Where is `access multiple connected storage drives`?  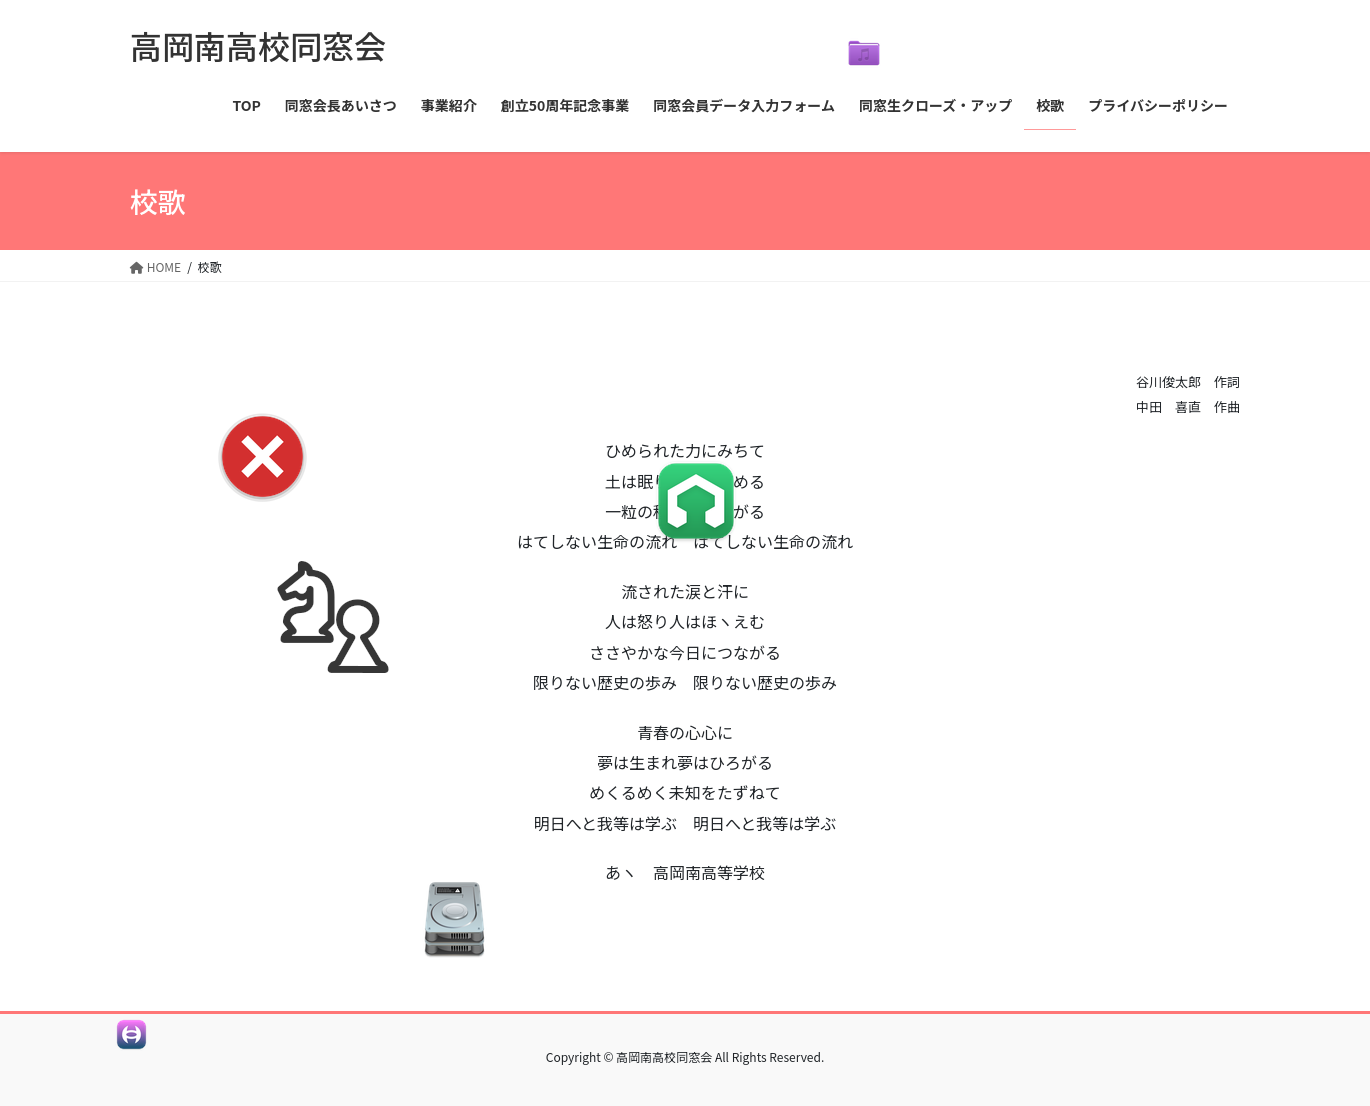
access multiple connected storage drives is located at coordinates (454, 919).